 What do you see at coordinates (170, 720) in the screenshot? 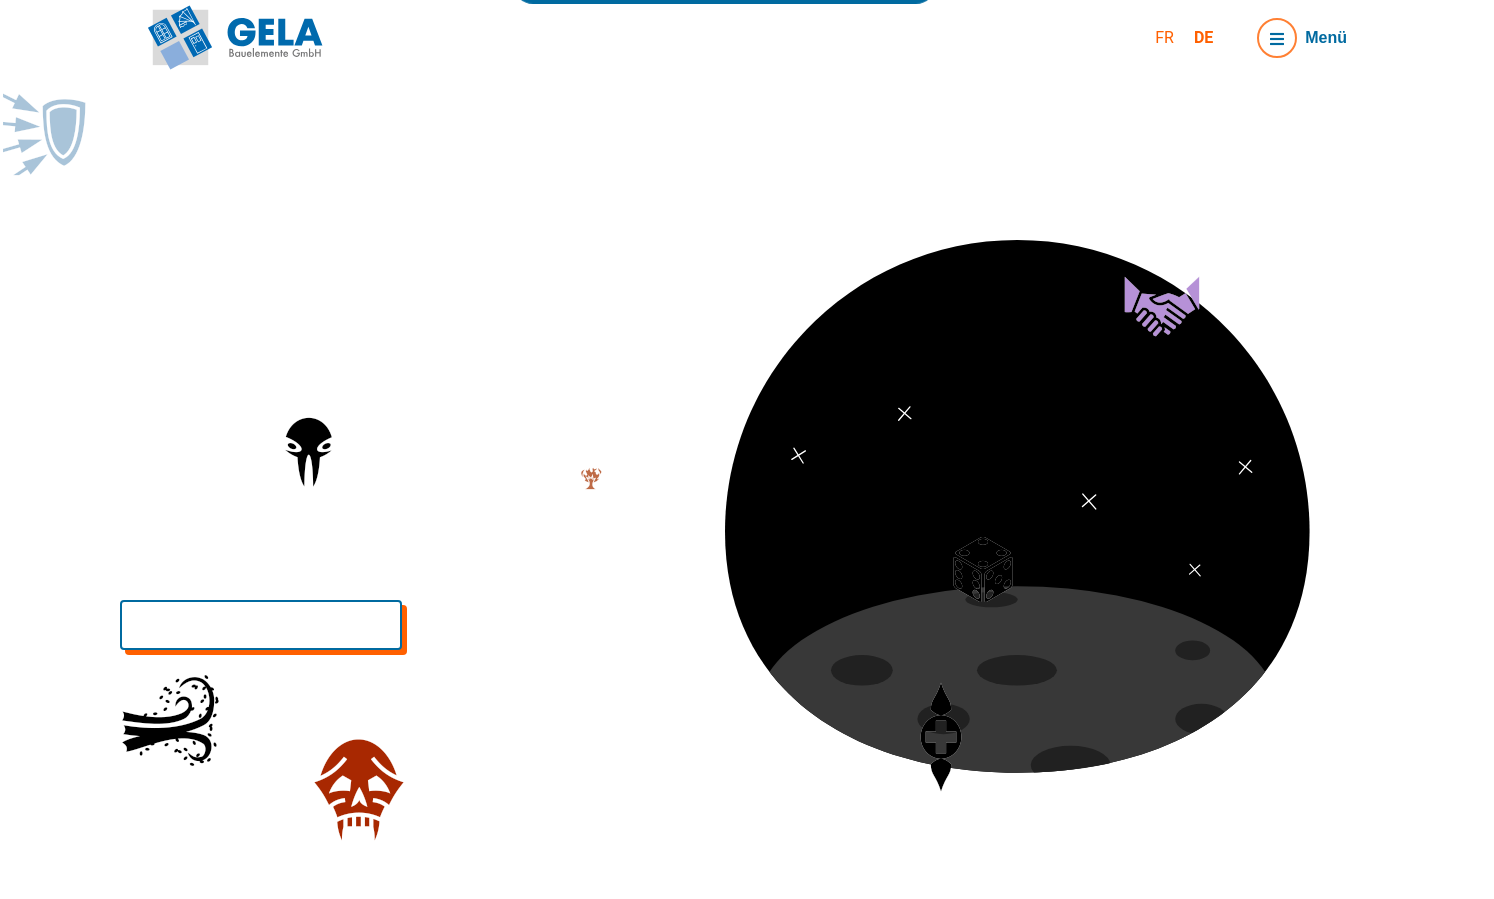
I see `indicates sandstorm or dust storm weather condition` at bounding box center [170, 720].